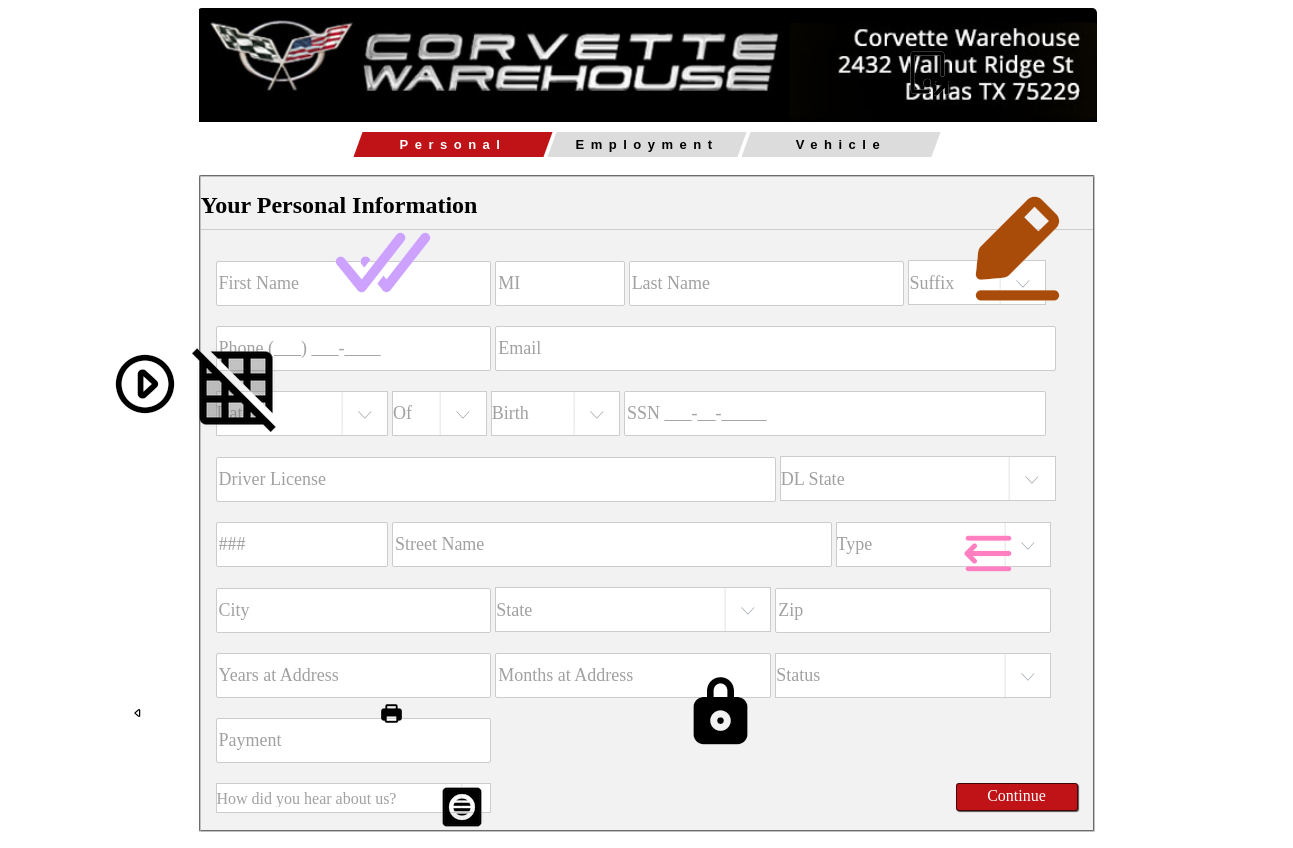  Describe the element at coordinates (927, 72) in the screenshot. I see `share content from tablet to another device` at that location.